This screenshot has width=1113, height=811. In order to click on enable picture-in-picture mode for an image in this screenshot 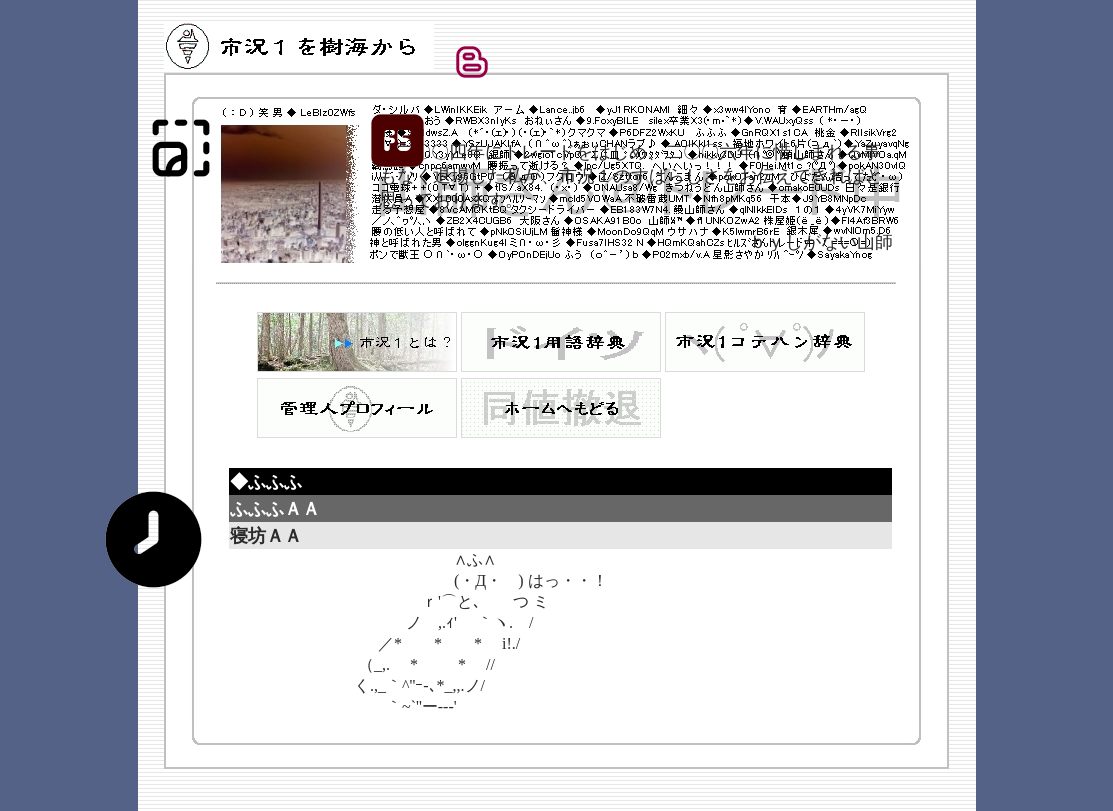, I will do `click(181, 148)`.